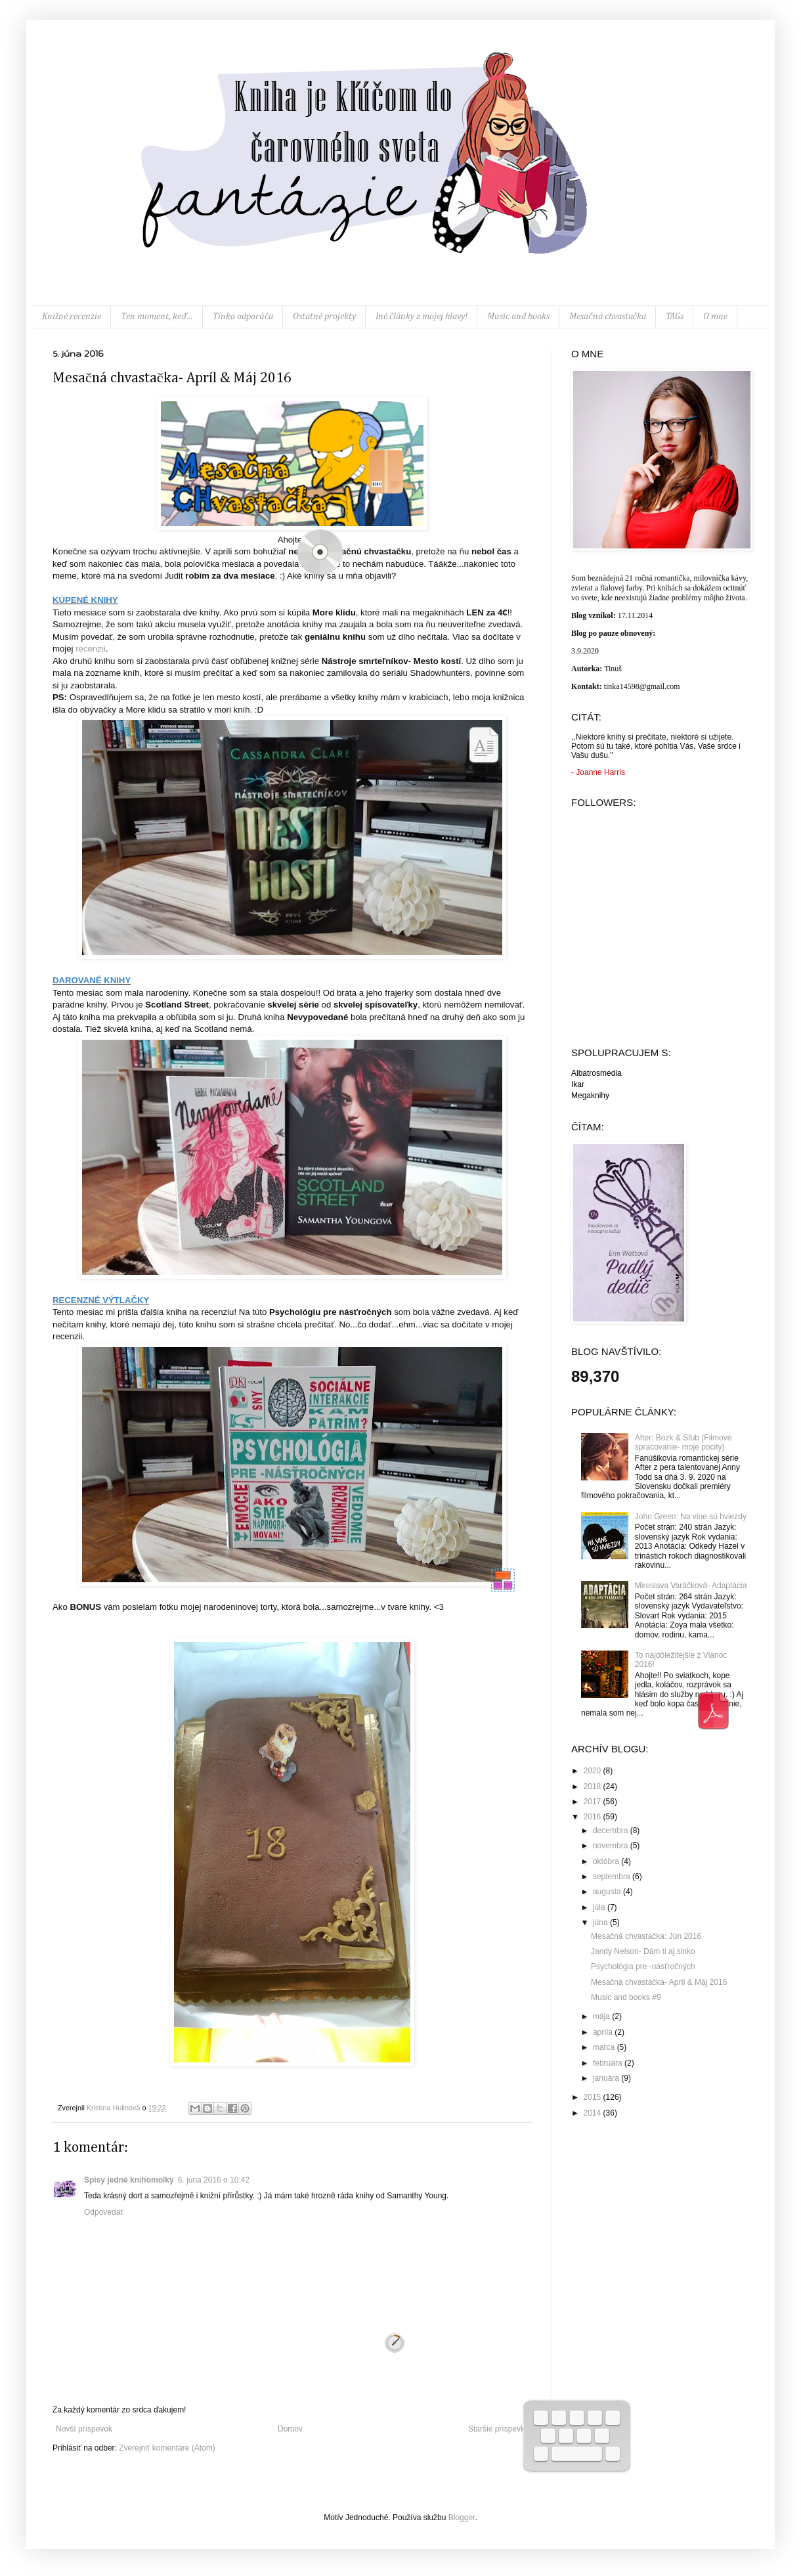 This screenshot has width=801, height=2576. I want to click on select all items in the current view, so click(503, 1580).